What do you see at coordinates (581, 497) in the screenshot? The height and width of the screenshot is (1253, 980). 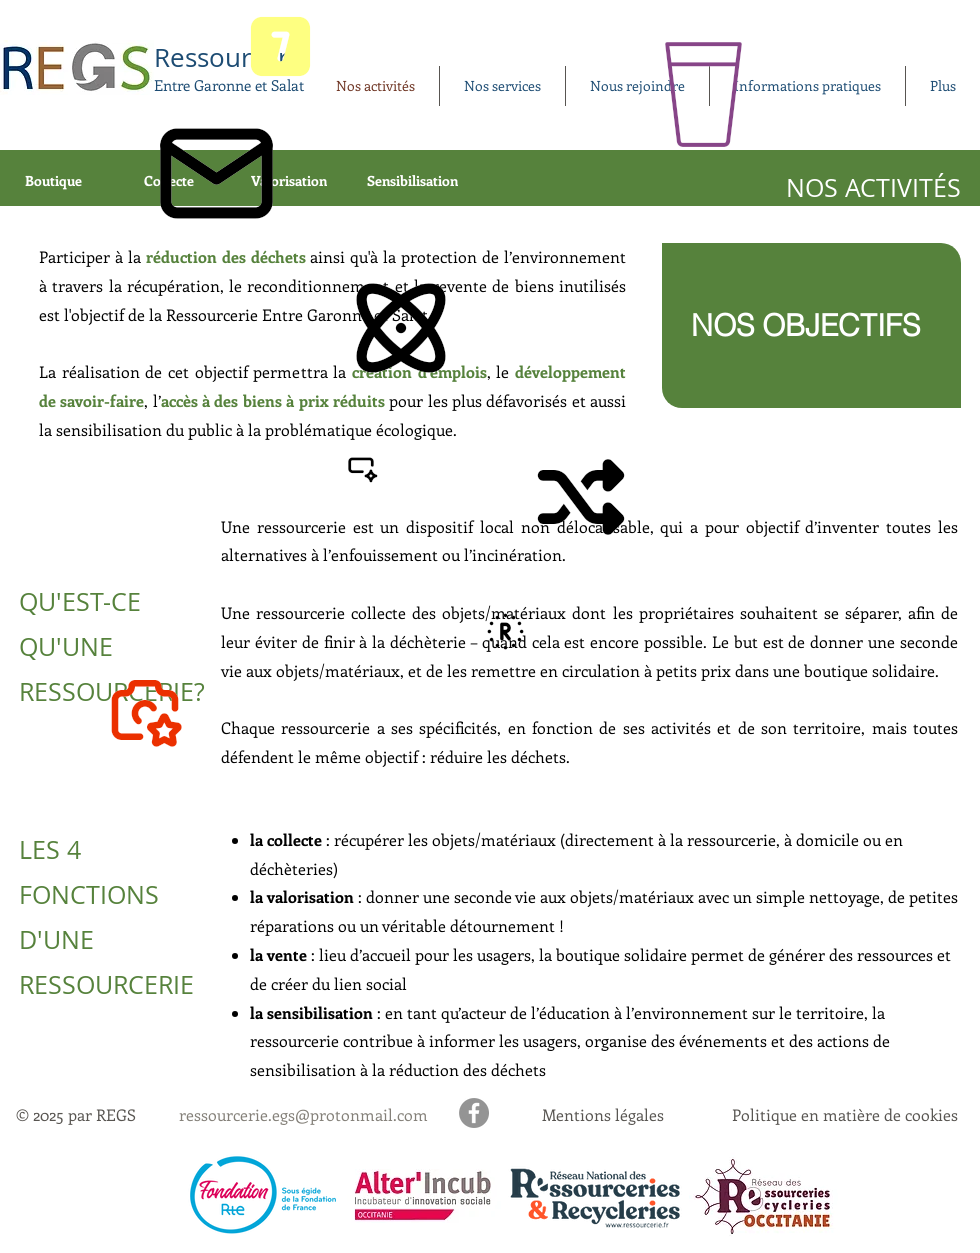 I see `shuffle or randomize content` at bounding box center [581, 497].